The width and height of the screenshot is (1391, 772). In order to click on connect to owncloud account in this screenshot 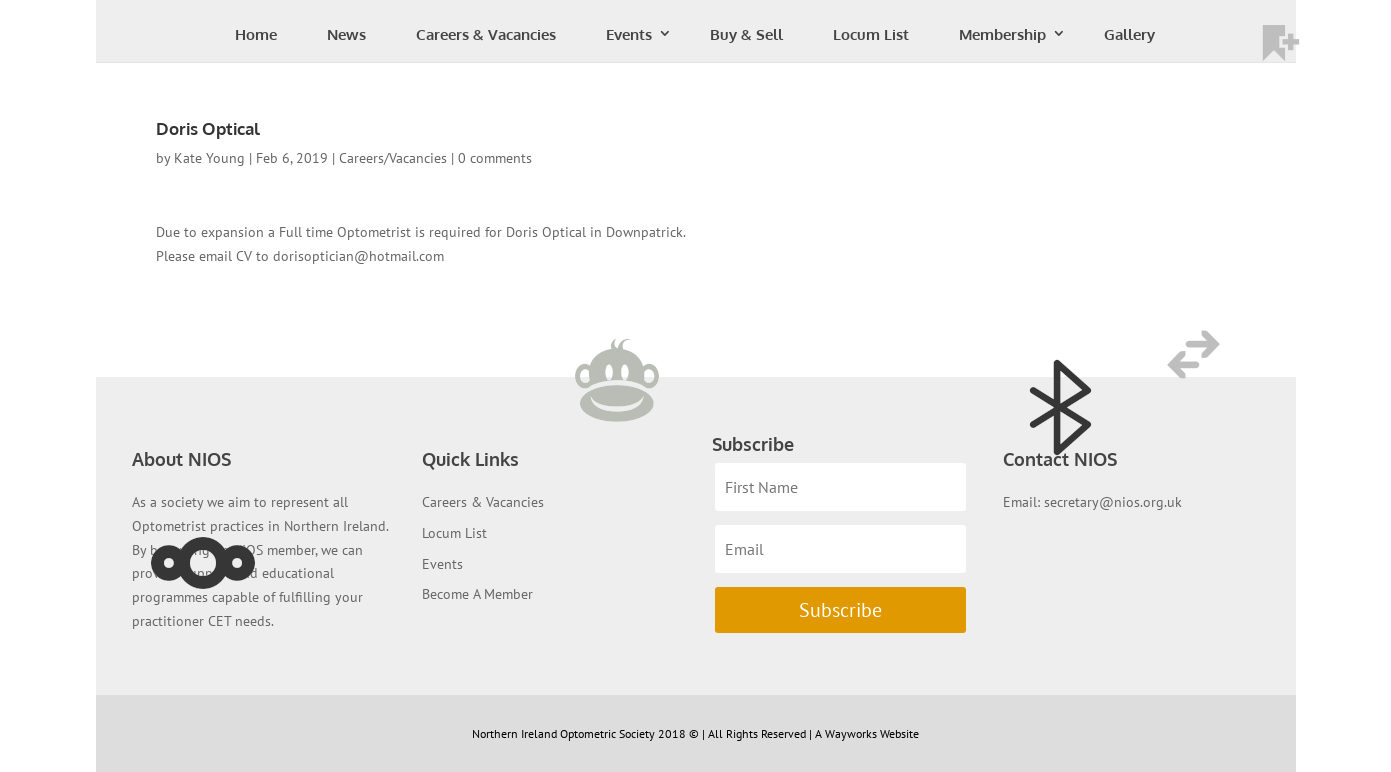, I will do `click(203, 563)`.